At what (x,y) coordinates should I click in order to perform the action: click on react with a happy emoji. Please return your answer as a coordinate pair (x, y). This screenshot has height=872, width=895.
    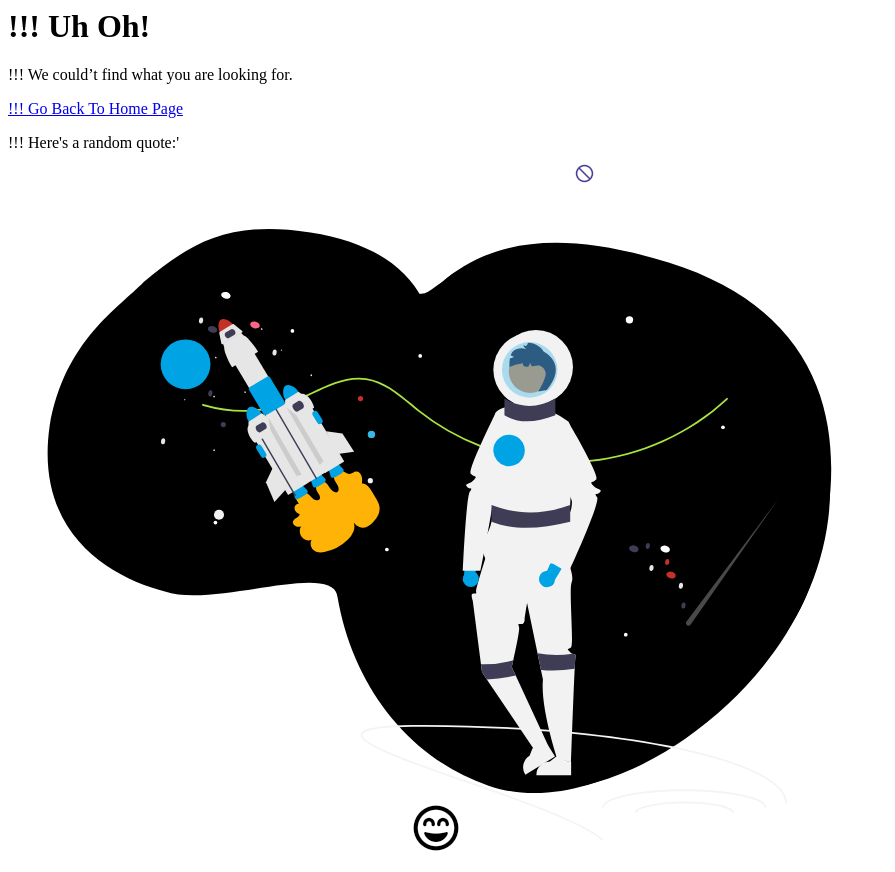
    Looking at the image, I should click on (436, 828).